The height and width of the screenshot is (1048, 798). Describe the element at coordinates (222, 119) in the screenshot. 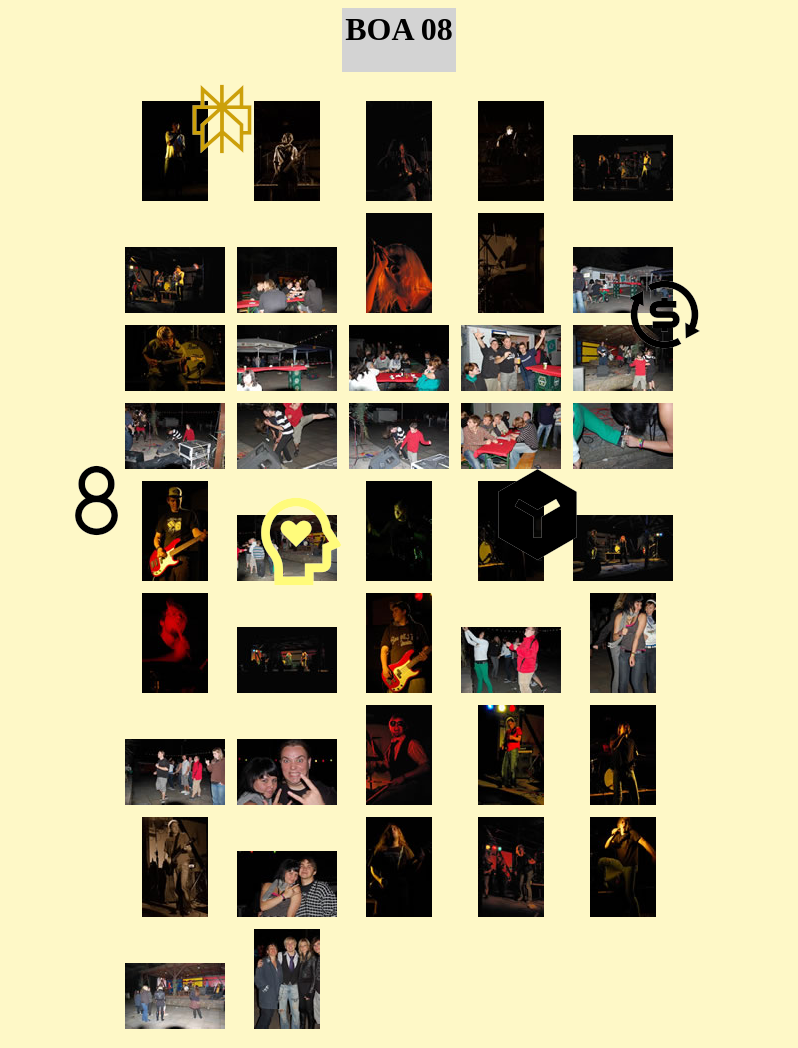

I see `open the perplexity AI app` at that location.